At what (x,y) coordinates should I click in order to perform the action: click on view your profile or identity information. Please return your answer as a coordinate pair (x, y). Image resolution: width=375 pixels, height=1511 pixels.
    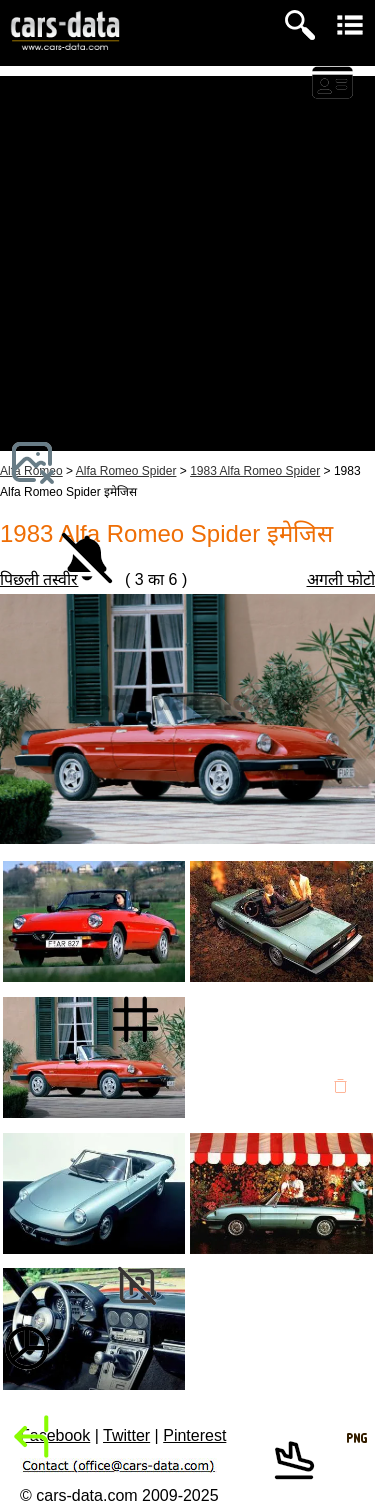
    Looking at the image, I should click on (332, 82).